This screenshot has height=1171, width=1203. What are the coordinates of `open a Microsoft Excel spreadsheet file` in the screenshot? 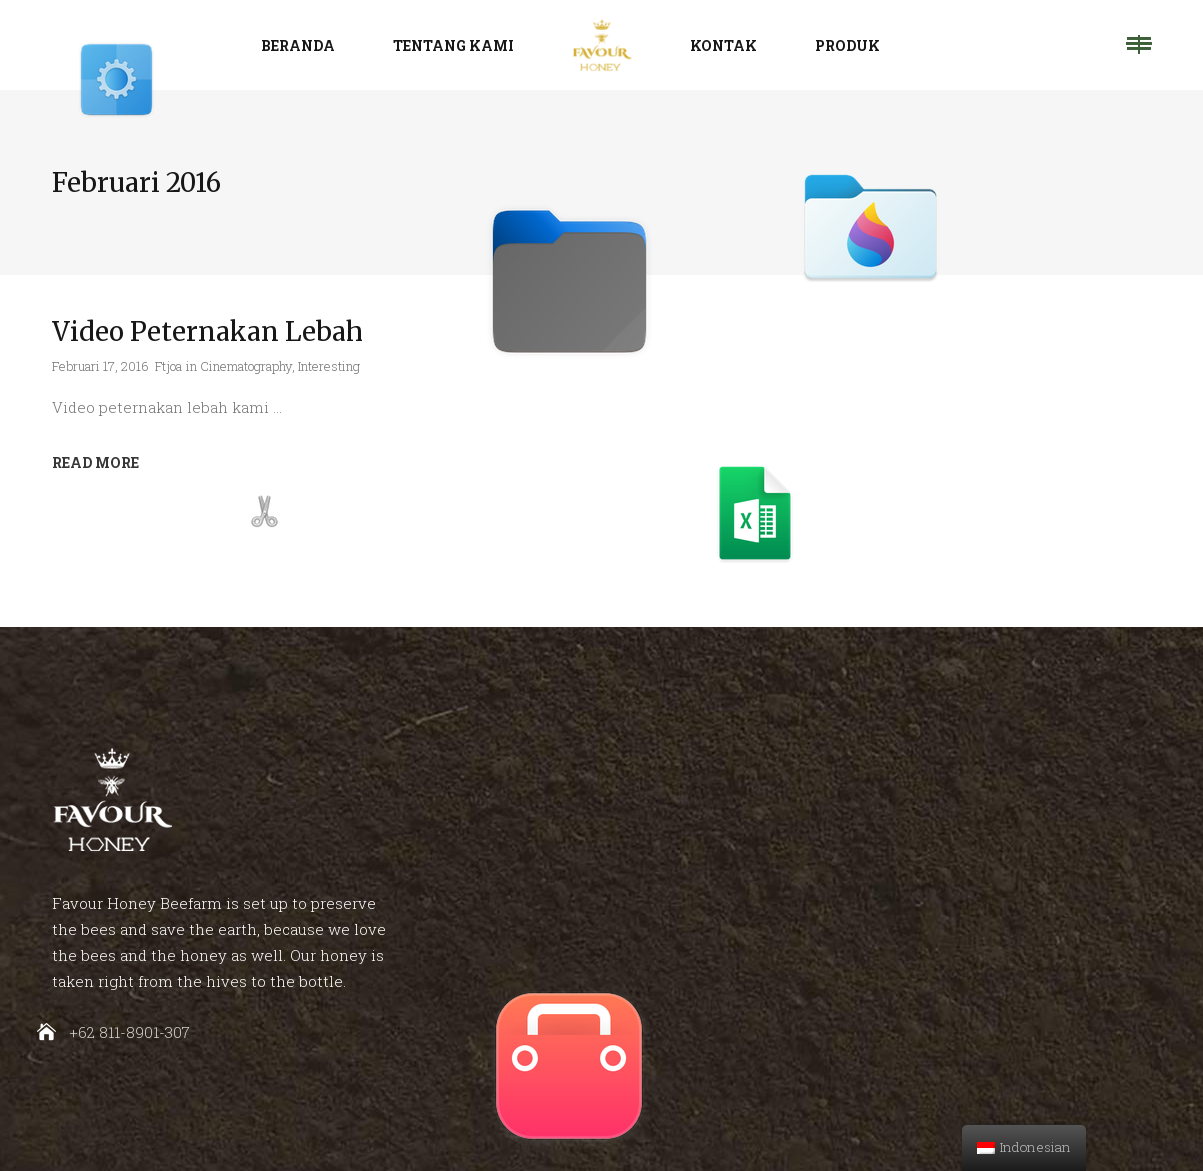 It's located at (755, 513).